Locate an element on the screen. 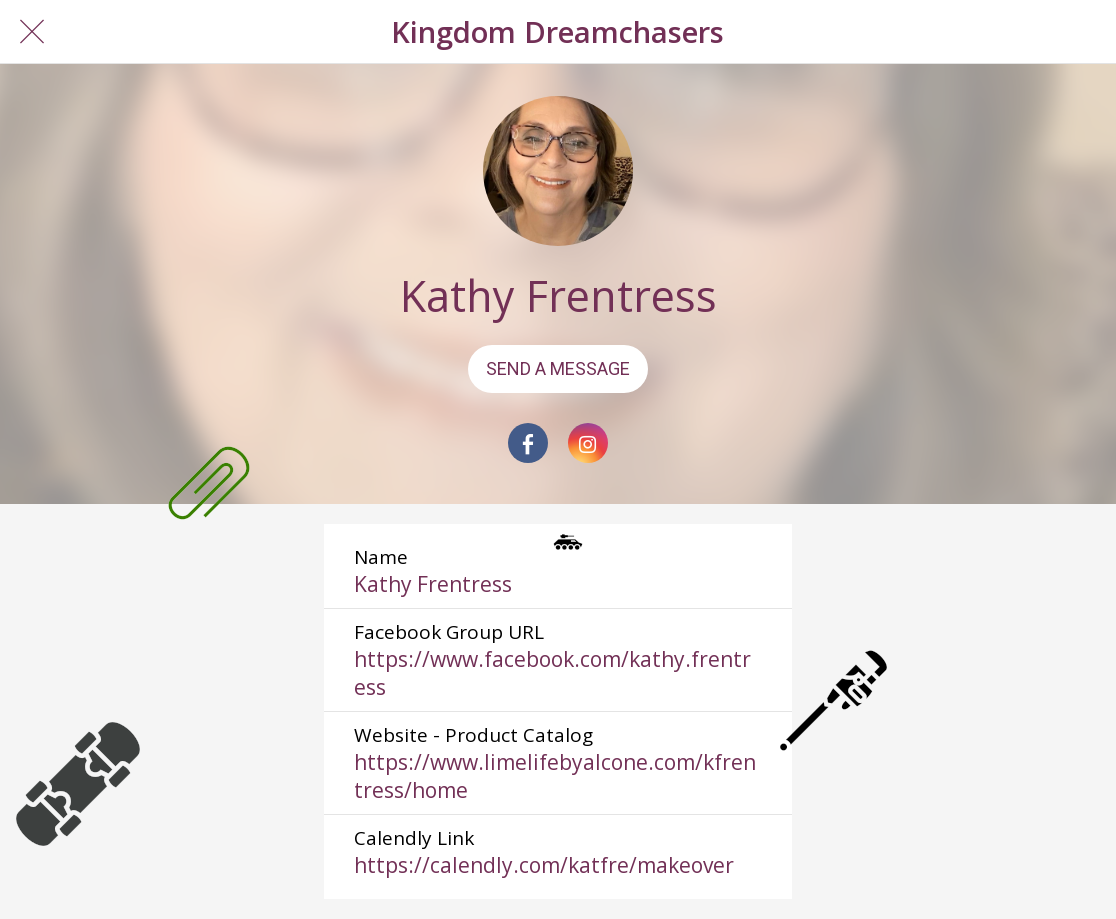 The image size is (1116, 919). access settings or configuration options is located at coordinates (833, 700).